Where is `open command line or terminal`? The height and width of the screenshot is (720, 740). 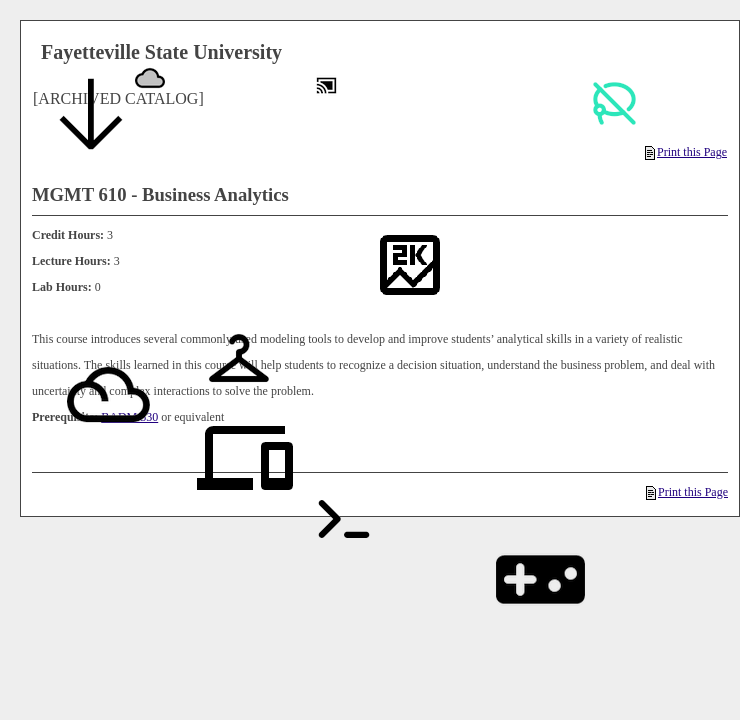
open command line or terminal is located at coordinates (344, 519).